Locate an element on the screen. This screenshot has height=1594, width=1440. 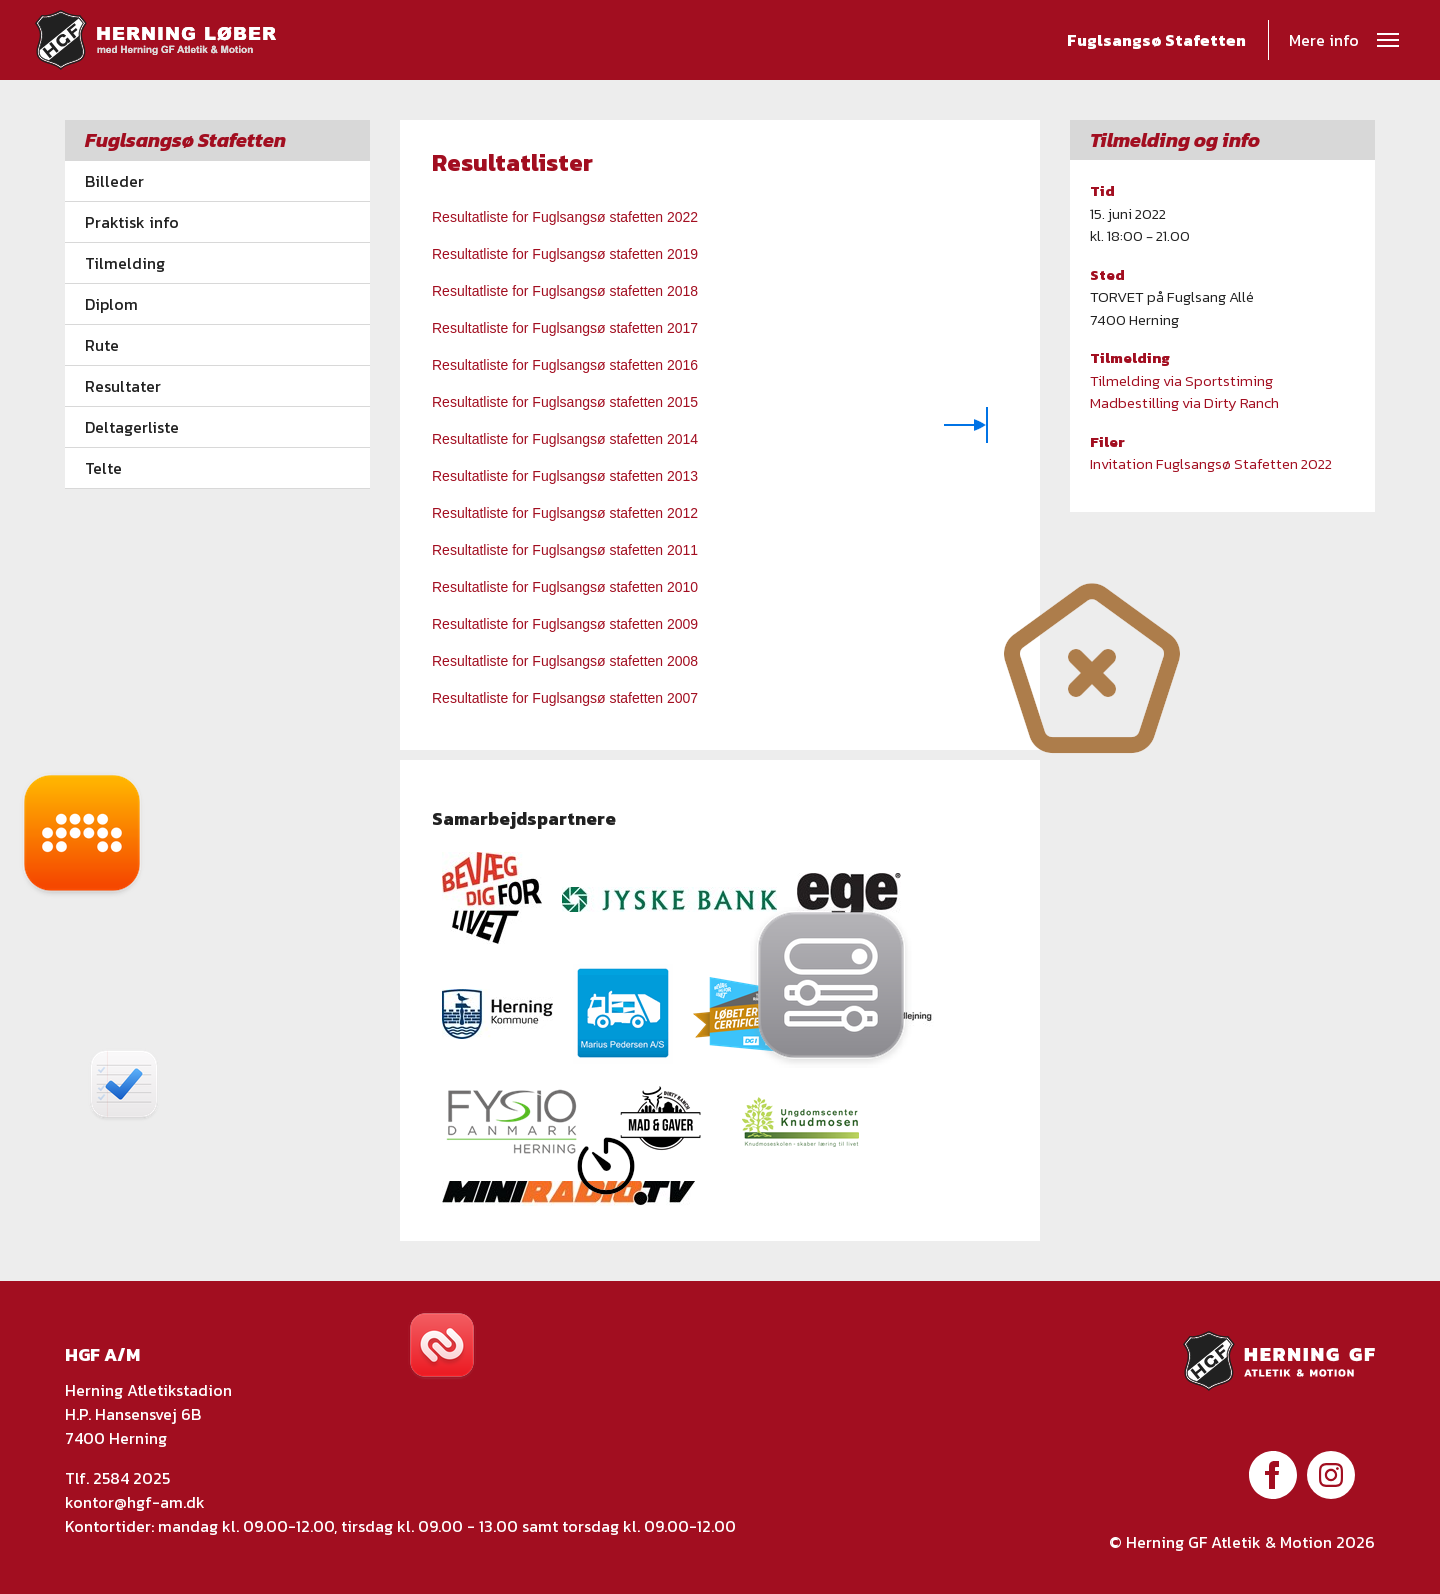
open authy for two-factor authentication codes is located at coordinates (442, 1345).